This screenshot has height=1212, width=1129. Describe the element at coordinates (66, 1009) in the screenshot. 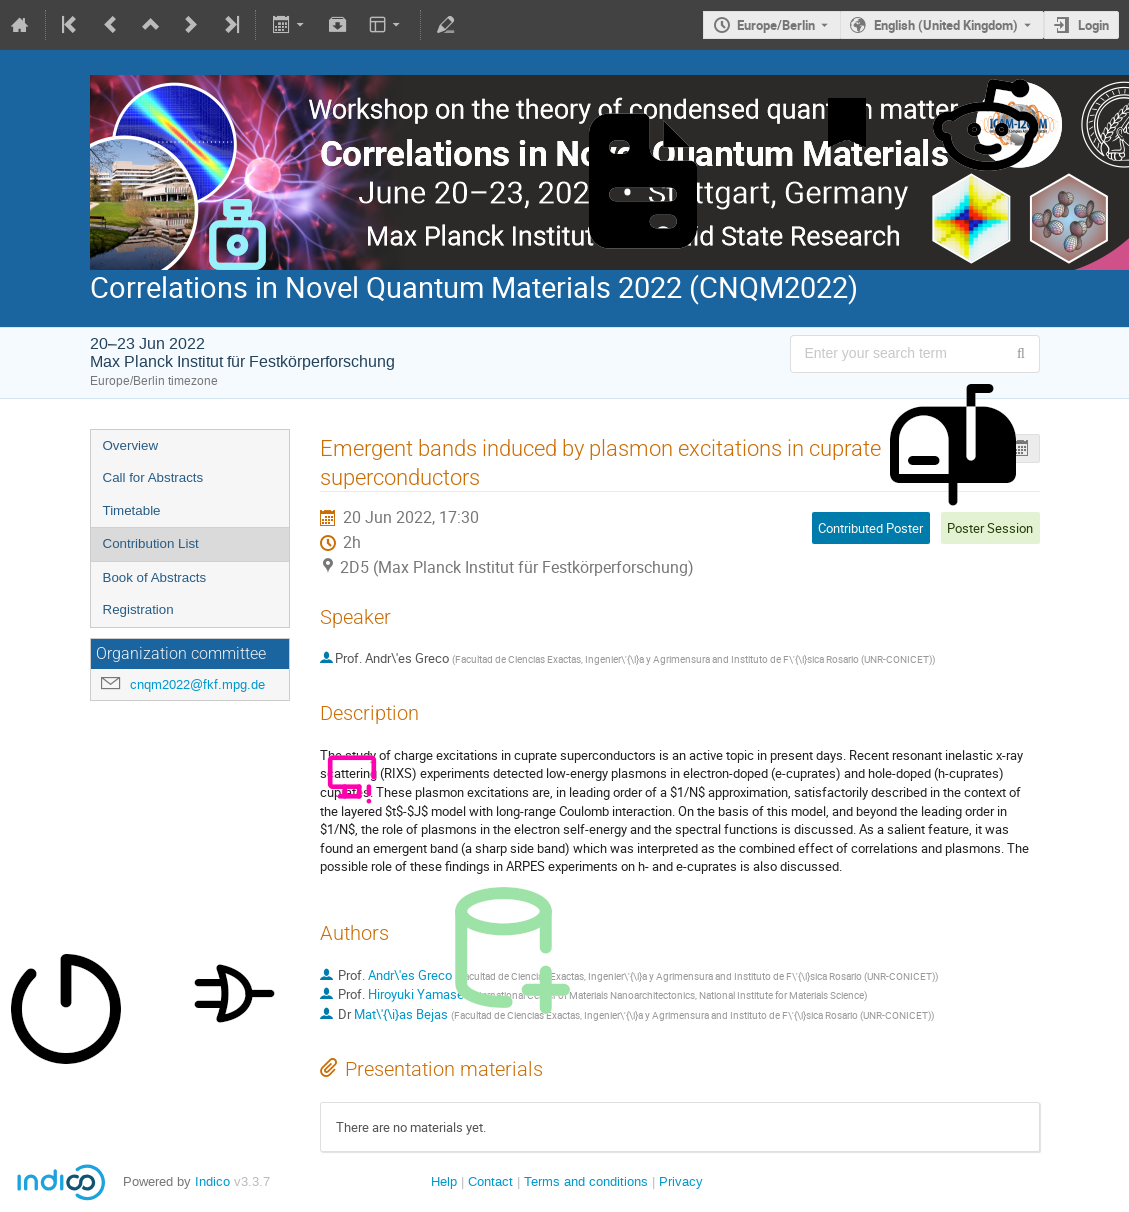

I see `link to gravatar profile settings` at that location.